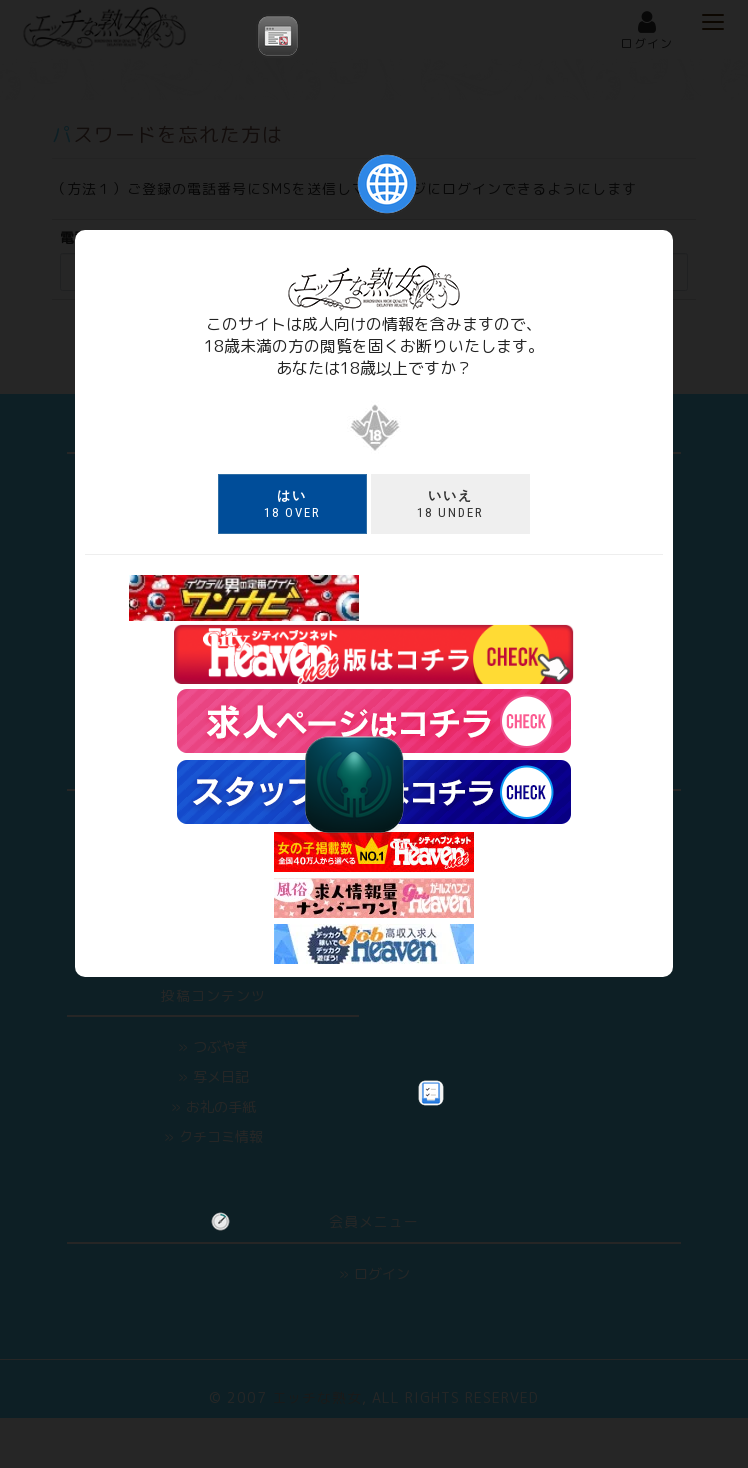 The image size is (748, 1468). What do you see at coordinates (278, 36) in the screenshot?
I see `configure ad blocker settings` at bounding box center [278, 36].